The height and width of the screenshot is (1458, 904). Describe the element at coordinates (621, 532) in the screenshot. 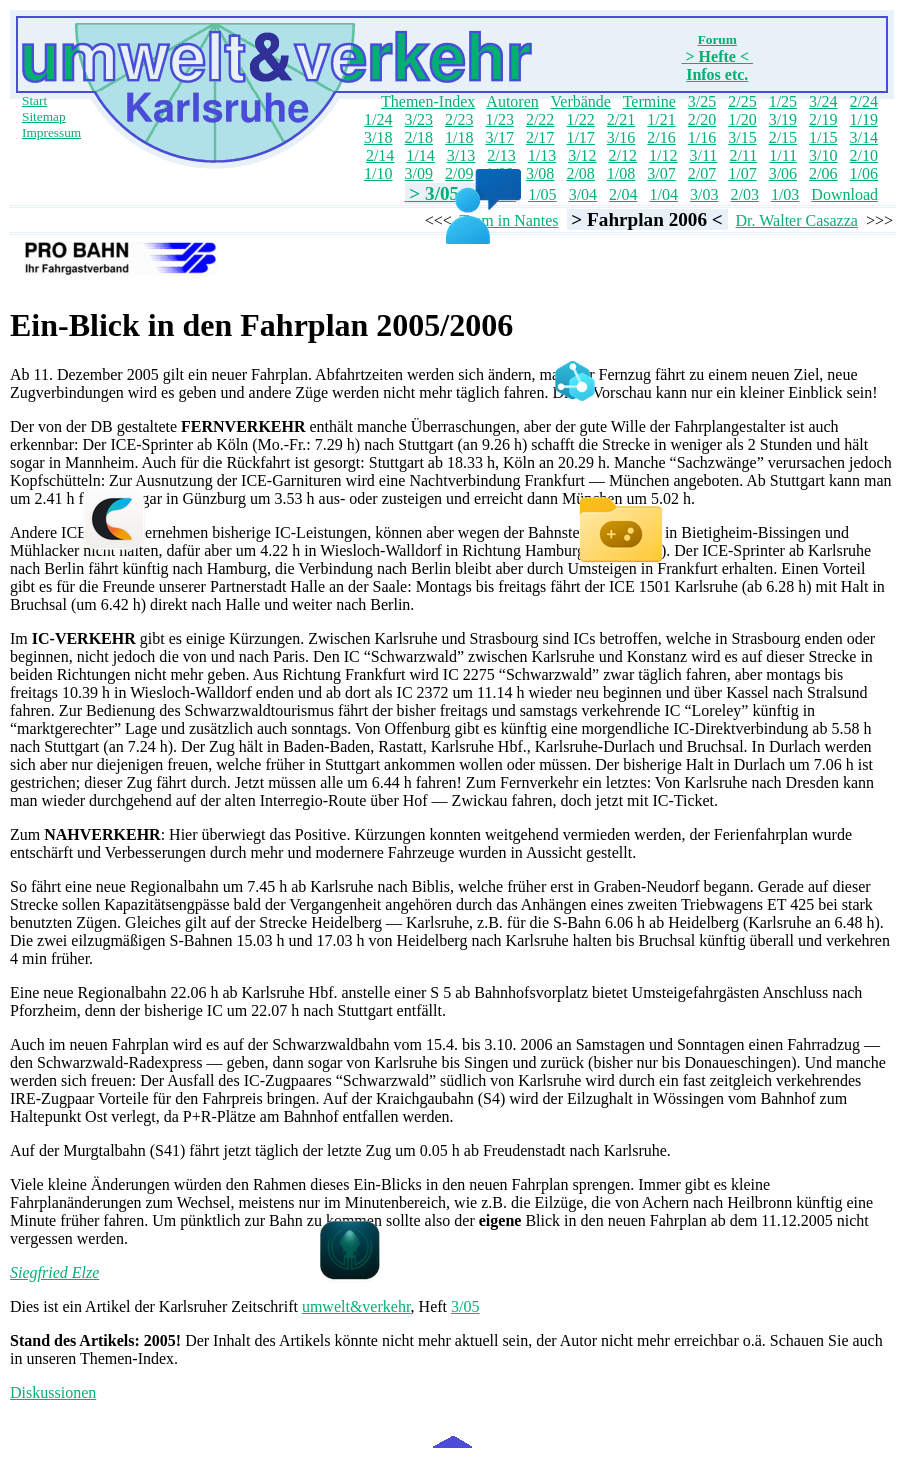

I see `open your games folder` at that location.